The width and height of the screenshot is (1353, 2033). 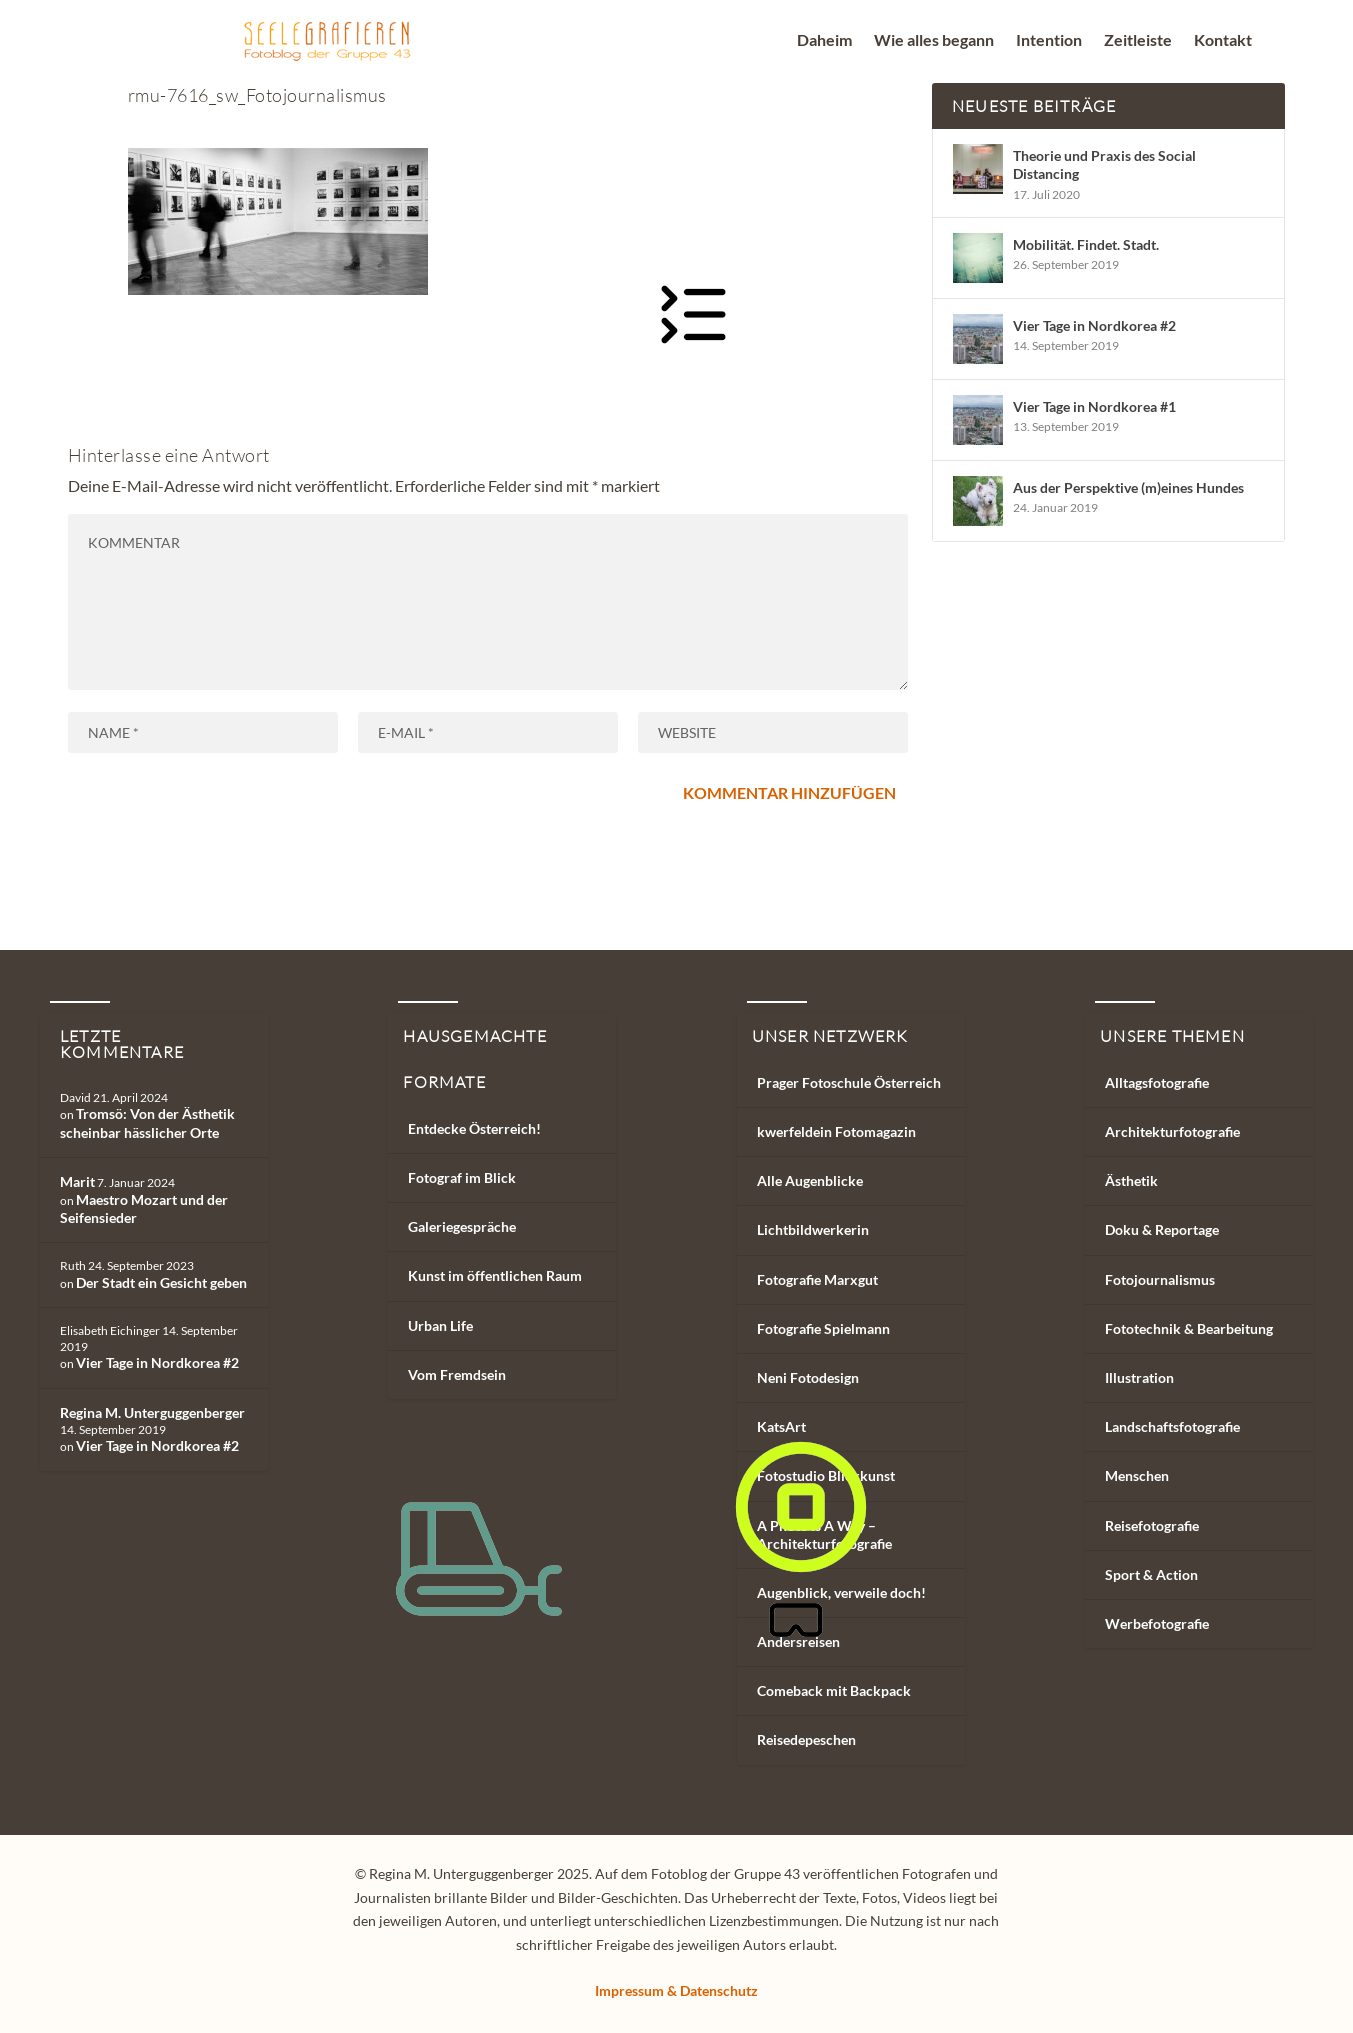 I want to click on collapse or minimize list items, so click(x=693, y=314).